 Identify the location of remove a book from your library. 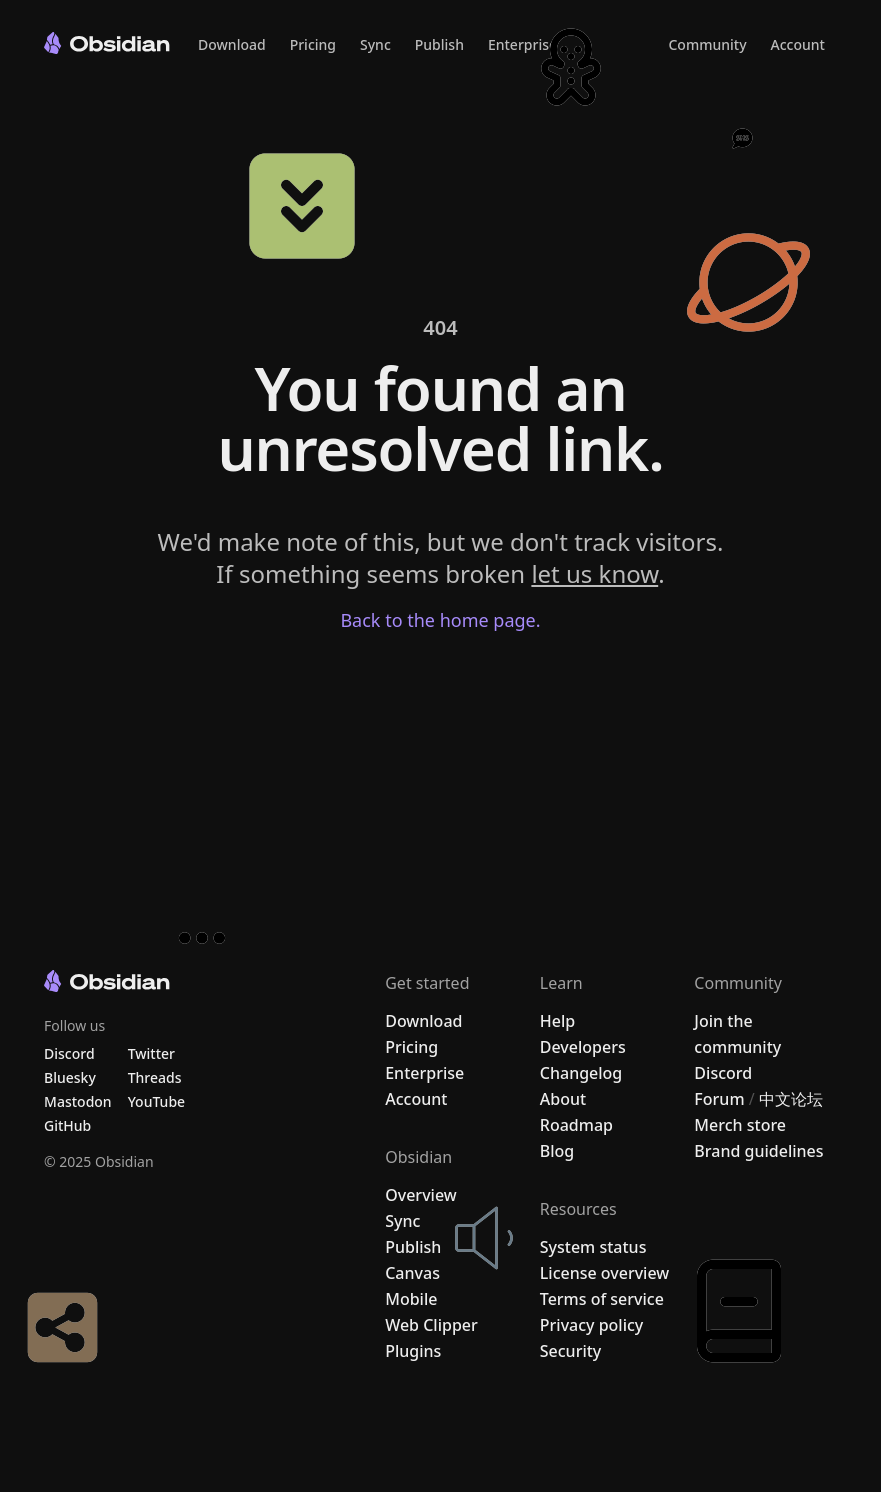
(739, 1311).